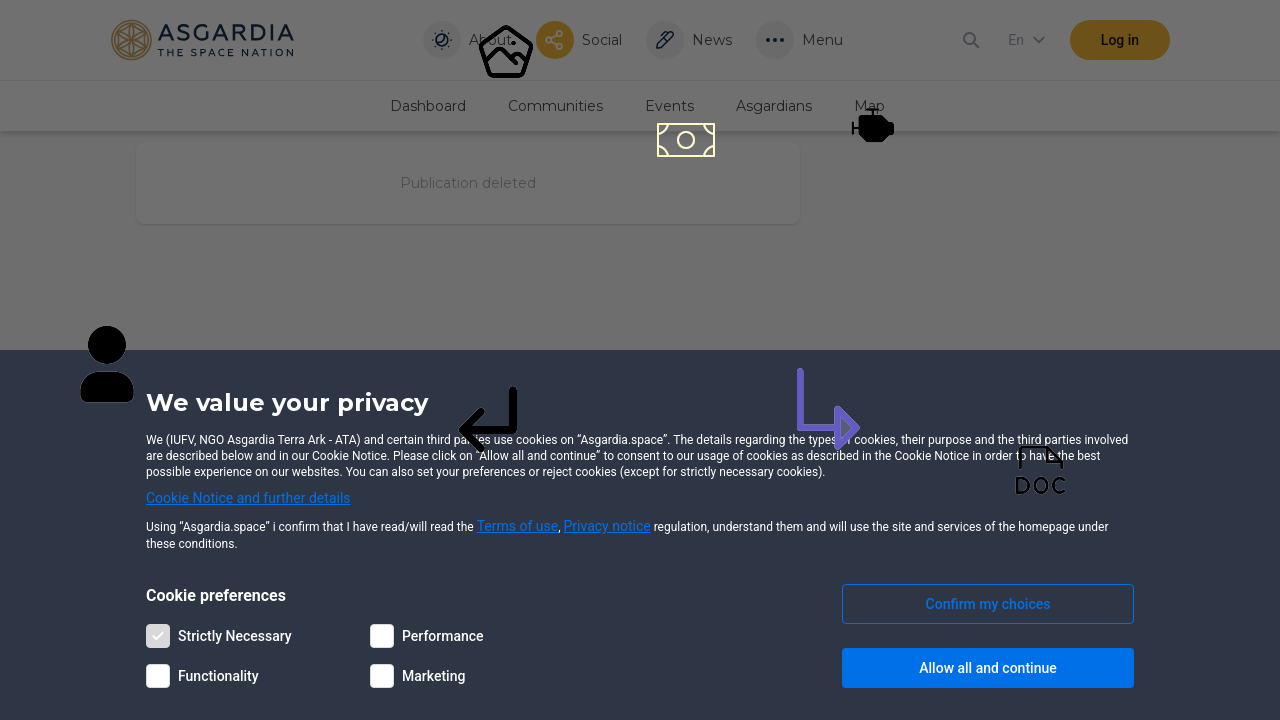 The width and height of the screenshot is (1280, 720). What do you see at coordinates (872, 126) in the screenshot?
I see `access engine or vehicle diagnostics` at bounding box center [872, 126].